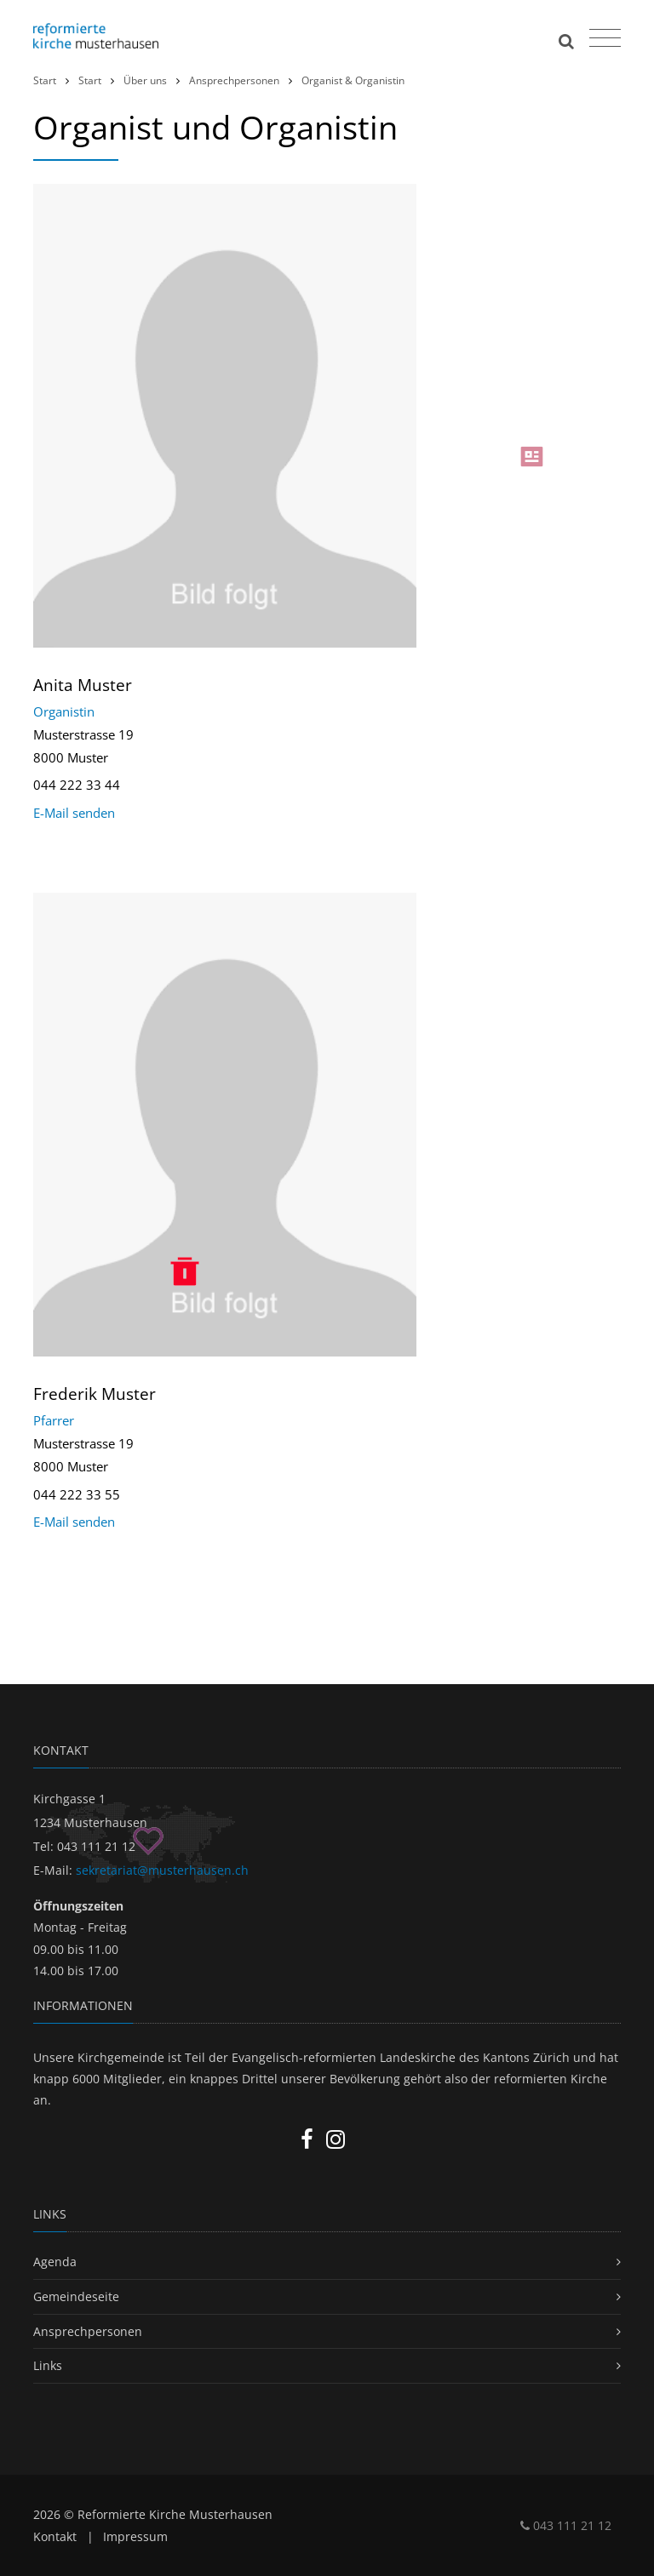 This screenshot has width=654, height=2576. Describe the element at coordinates (185, 1271) in the screenshot. I see `delete selected item` at that location.